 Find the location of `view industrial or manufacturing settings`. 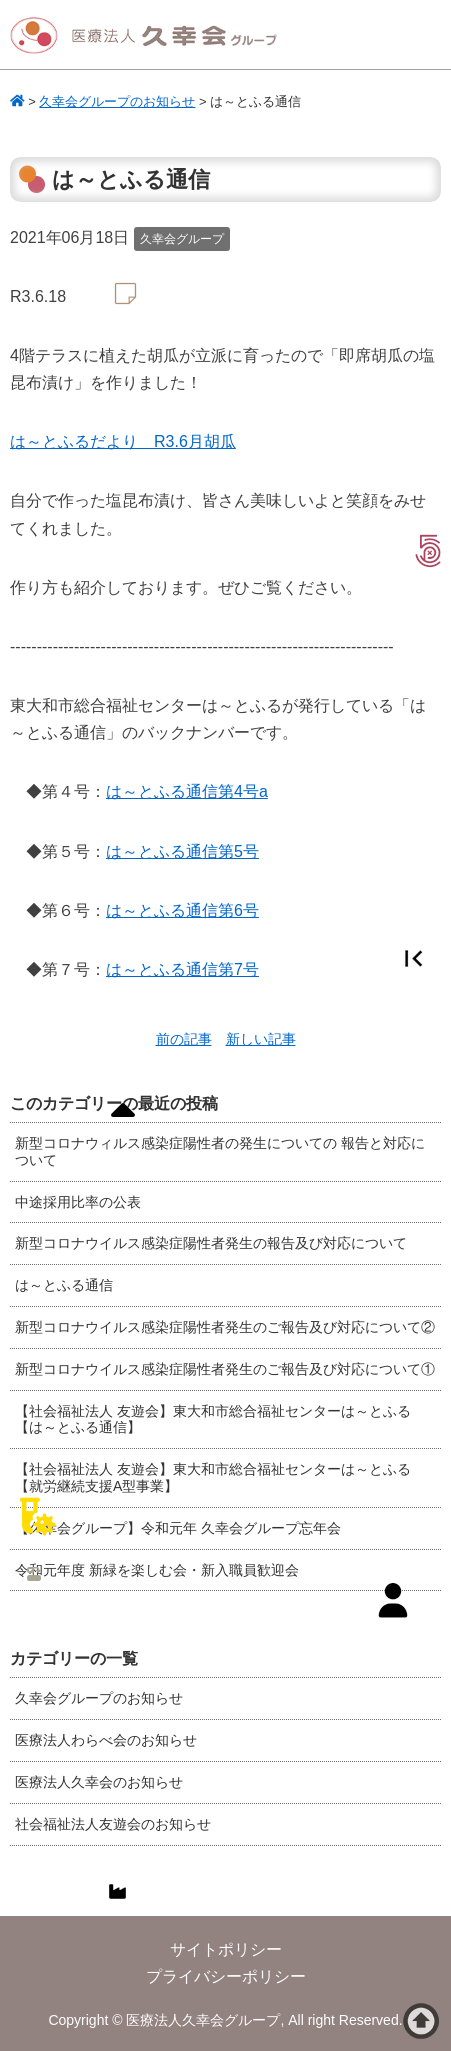

view industrial or manufacturing settings is located at coordinates (117, 1891).